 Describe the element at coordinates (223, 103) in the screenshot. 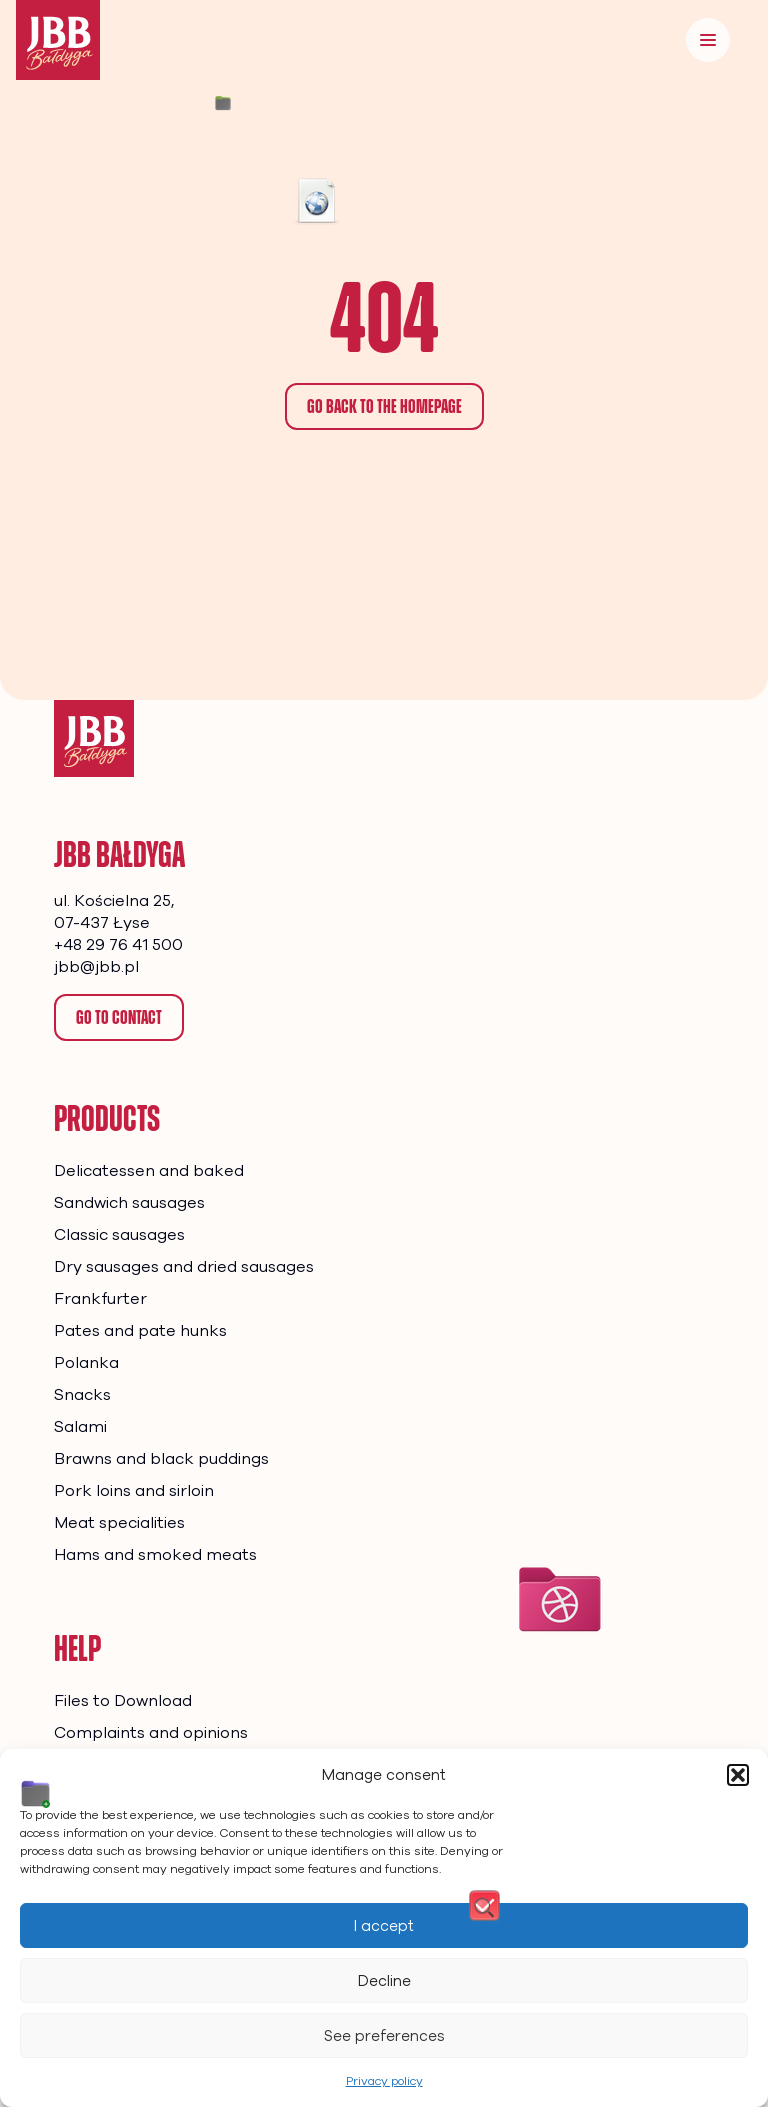

I see `open a folder to view its contents` at that location.